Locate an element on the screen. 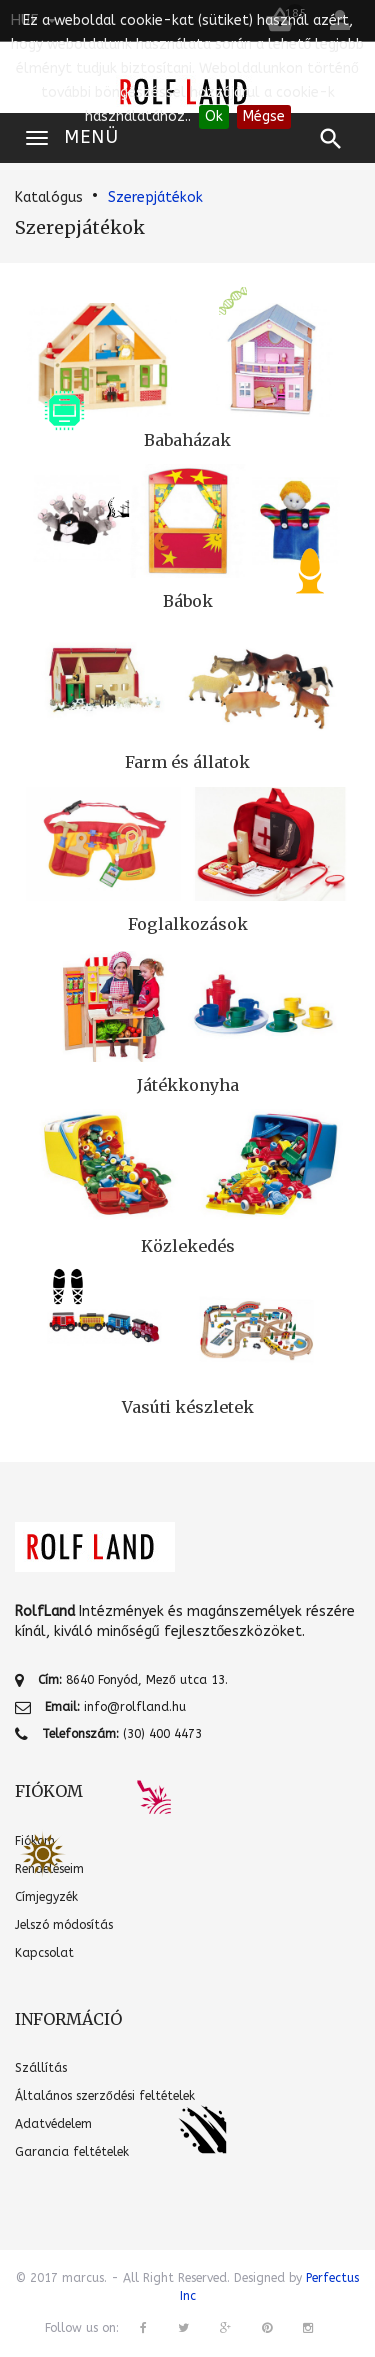  indicates a violent attack or slash action is located at coordinates (202, 2129).